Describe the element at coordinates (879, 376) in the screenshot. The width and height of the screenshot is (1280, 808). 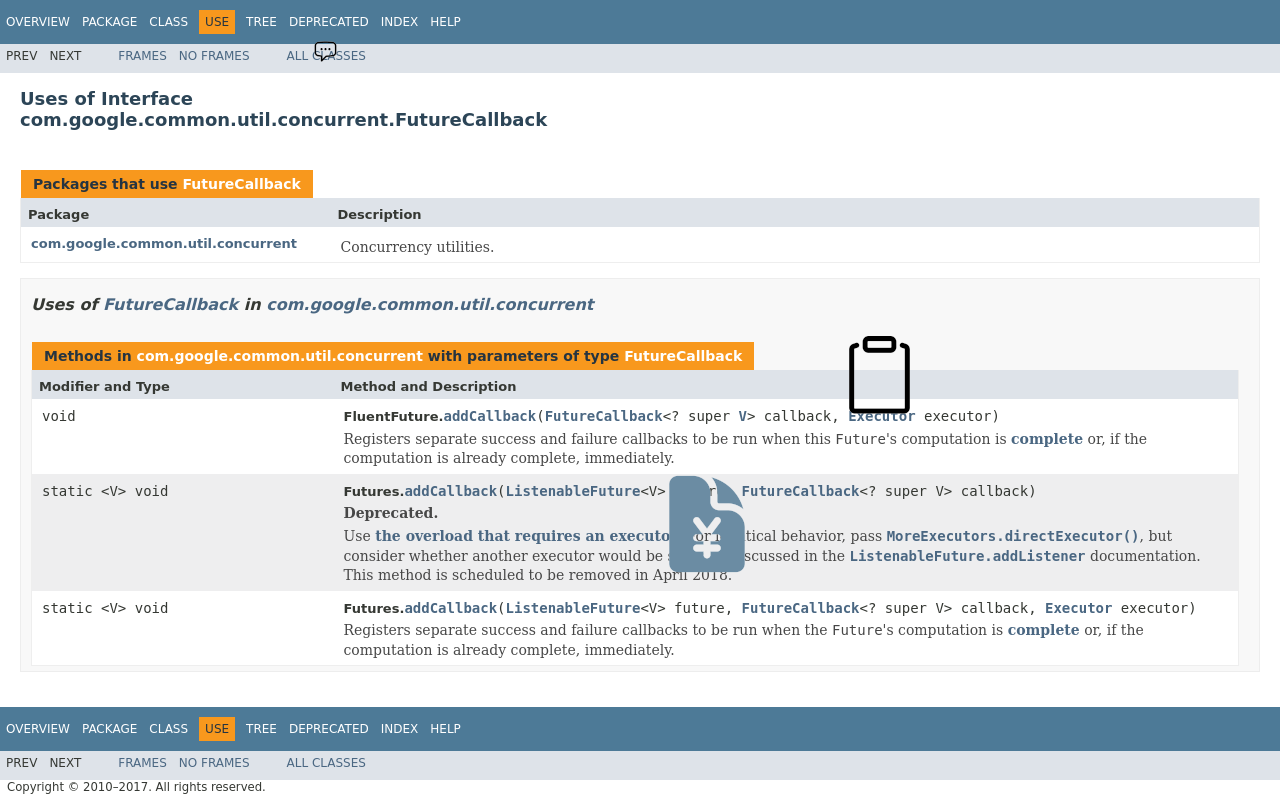
I see `paste copied content from clipboard` at that location.